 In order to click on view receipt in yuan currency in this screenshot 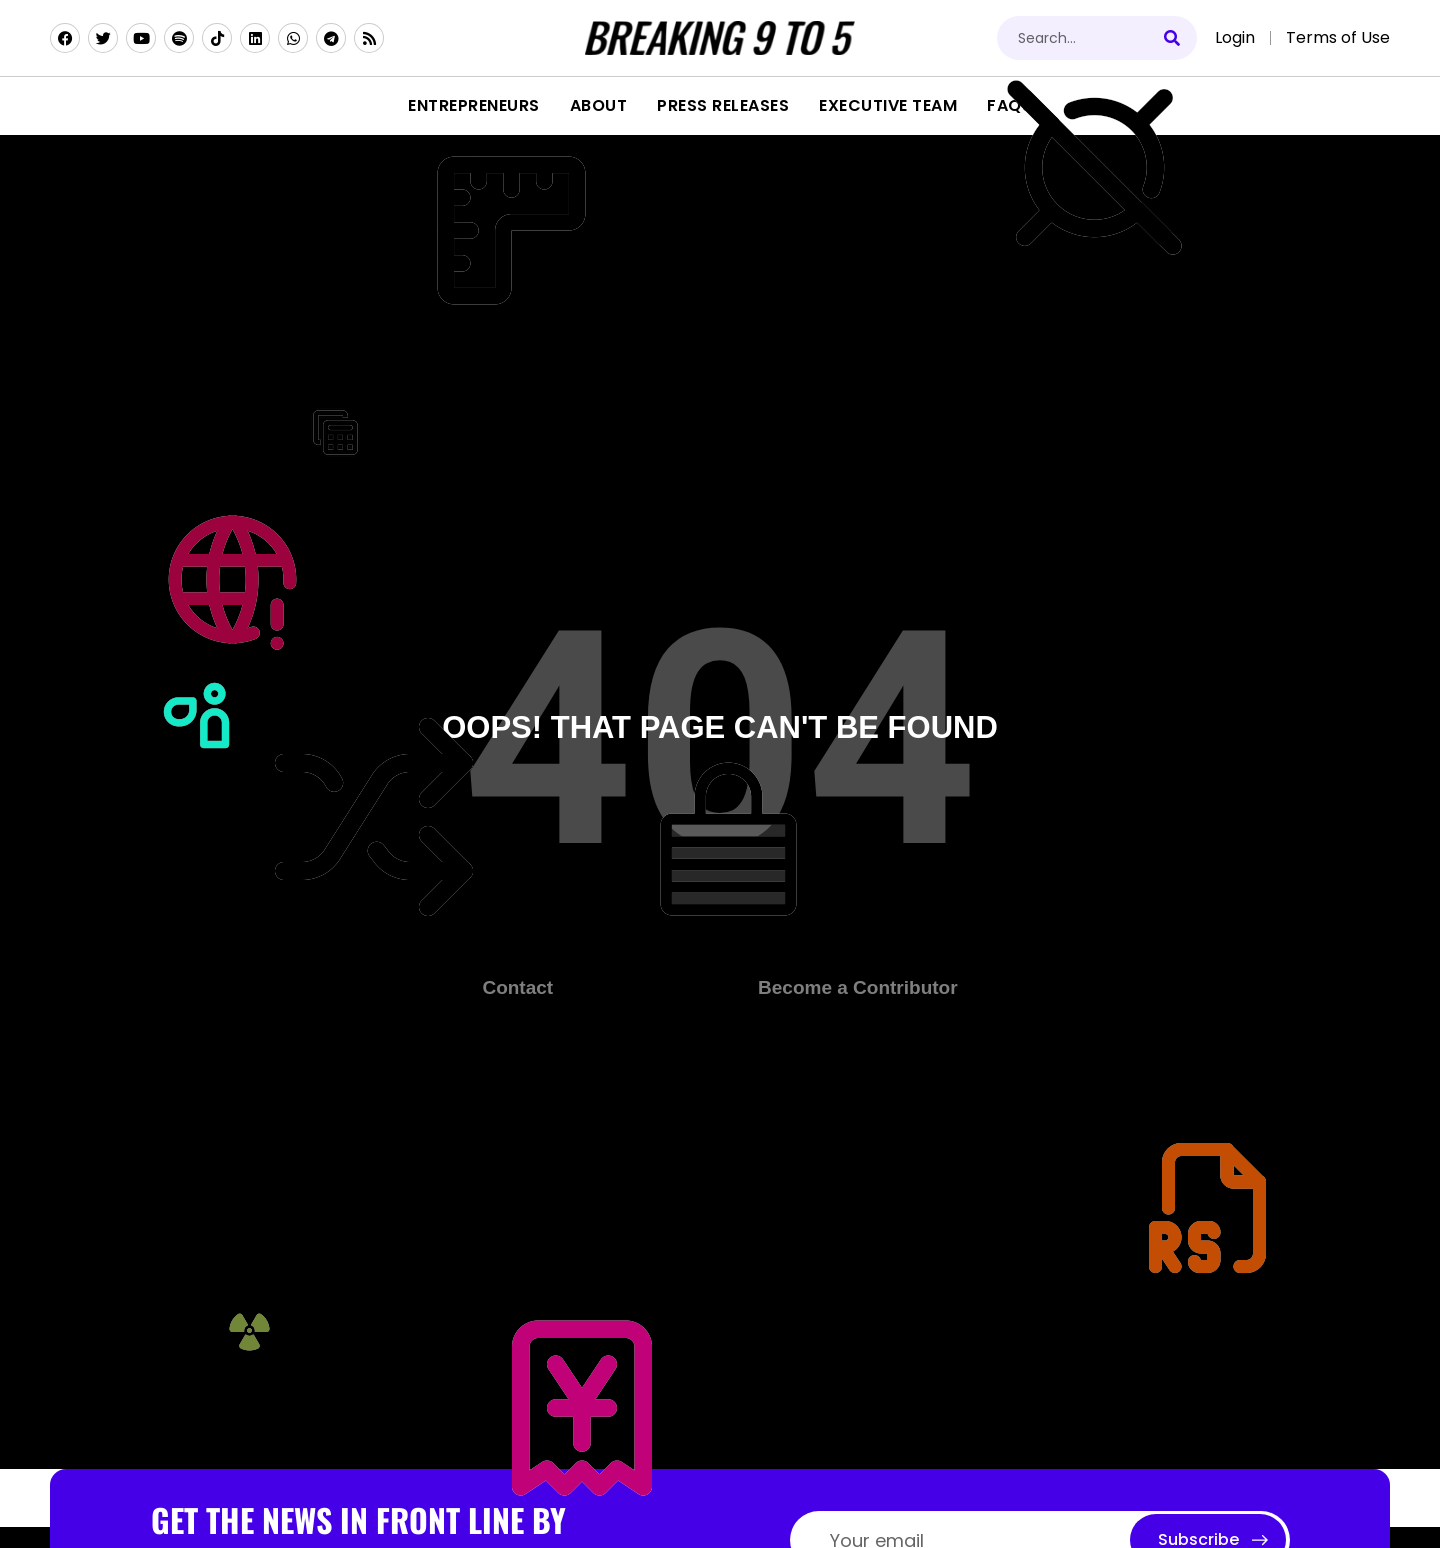, I will do `click(582, 1408)`.